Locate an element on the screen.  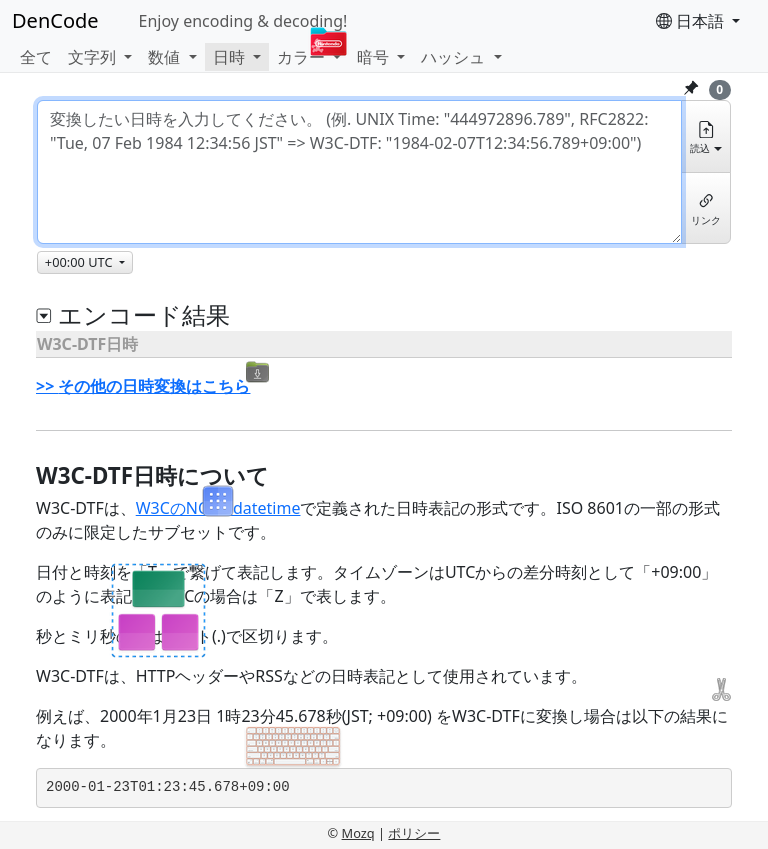
open downloads folder is located at coordinates (257, 371).